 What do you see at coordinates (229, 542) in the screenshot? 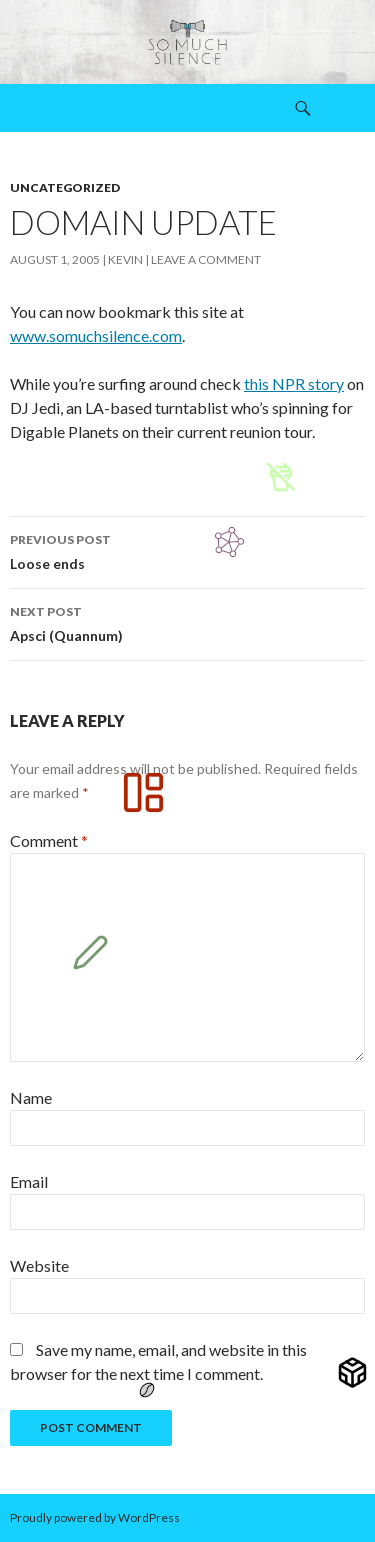
I see `access fediverse or federated social networks` at bounding box center [229, 542].